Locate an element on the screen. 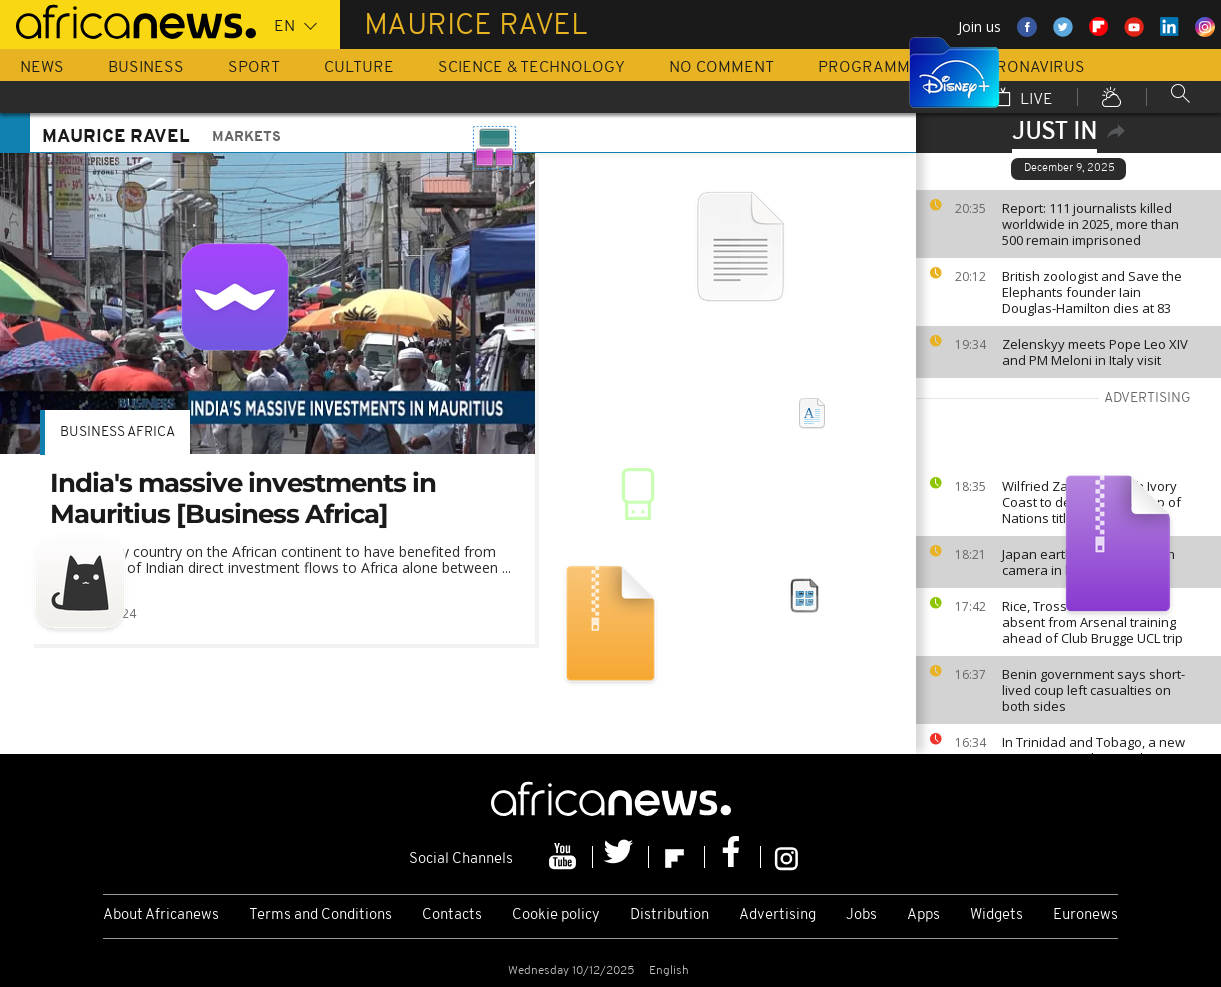 The height and width of the screenshot is (987, 1221). a bzip-compressed tar archive file is located at coordinates (1118, 546).